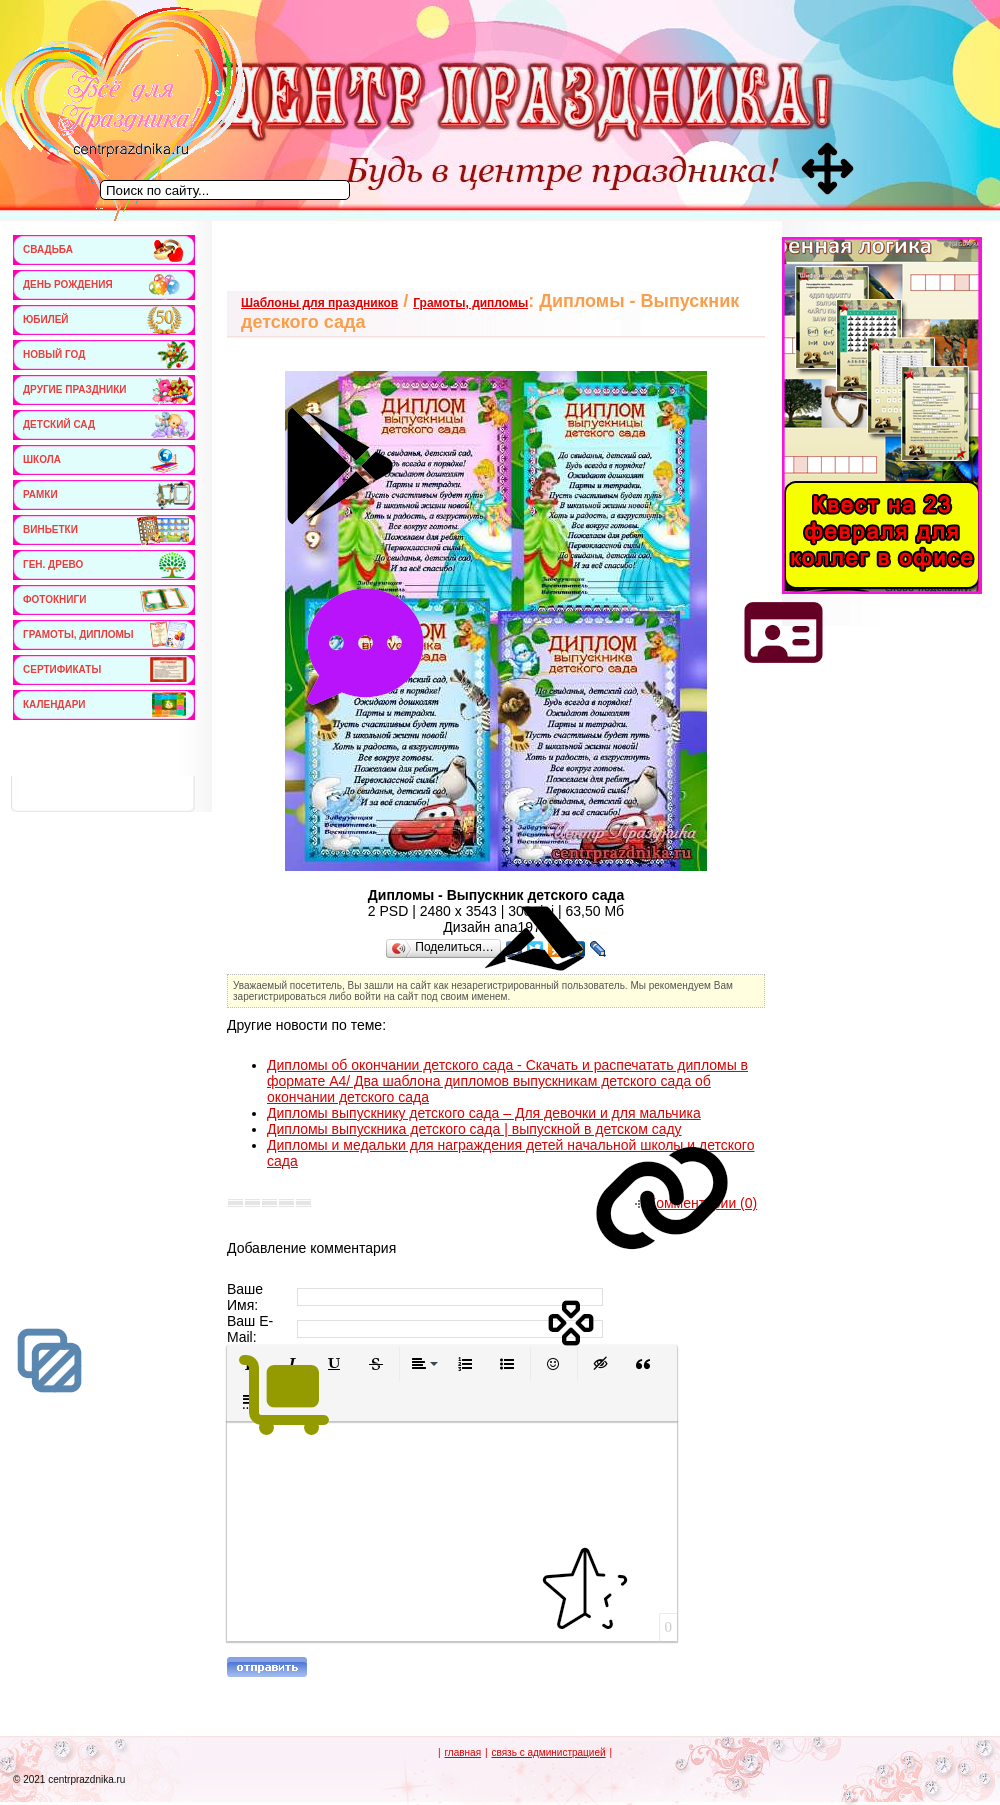 This screenshot has width=1000, height=1805. What do you see at coordinates (49, 1360) in the screenshot?
I see `select multiple items or objects` at bounding box center [49, 1360].